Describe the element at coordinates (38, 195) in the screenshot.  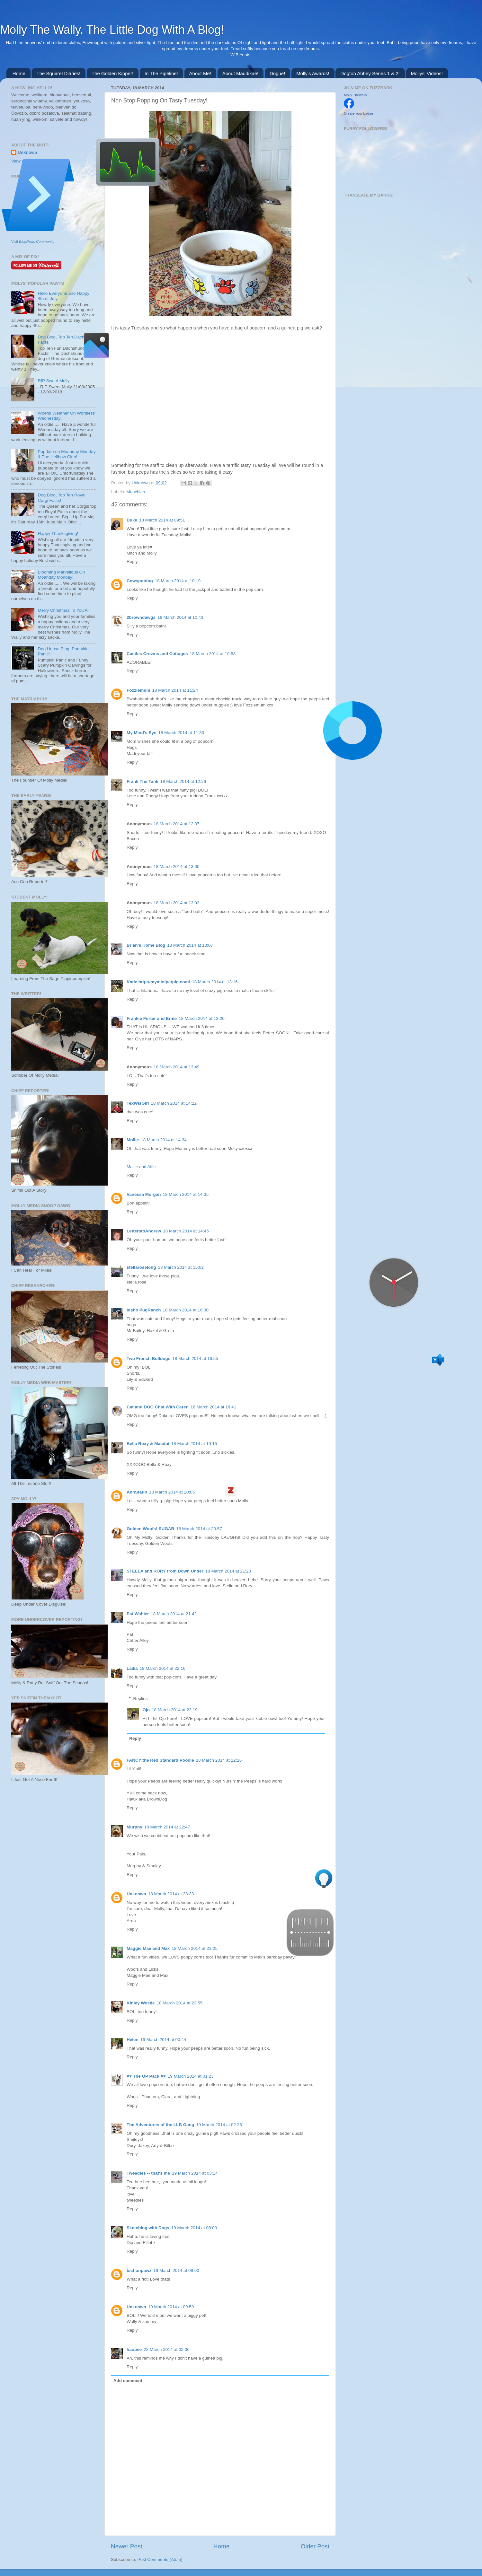
I see `open the scripts application` at that location.